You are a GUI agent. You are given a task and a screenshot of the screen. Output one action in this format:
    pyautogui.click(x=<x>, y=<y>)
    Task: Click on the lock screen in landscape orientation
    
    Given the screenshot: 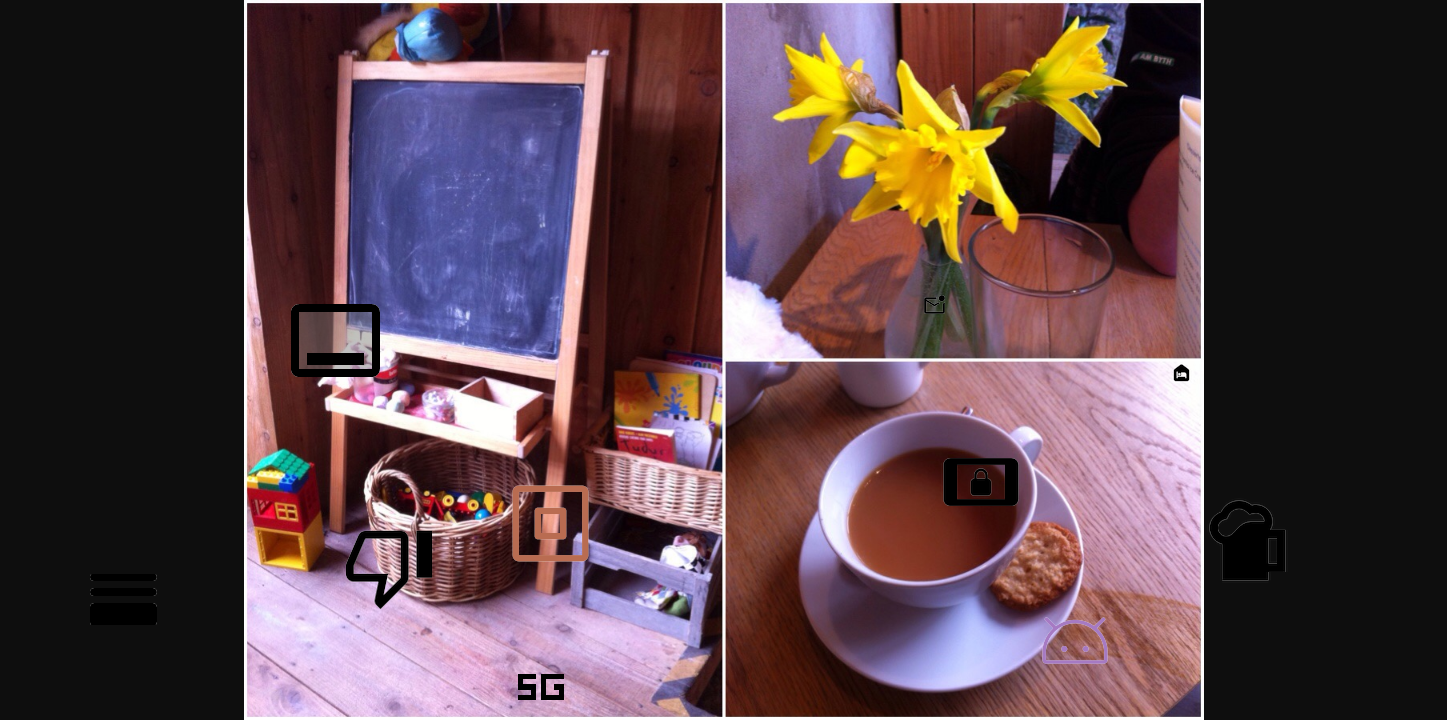 What is the action you would take?
    pyautogui.click(x=981, y=482)
    